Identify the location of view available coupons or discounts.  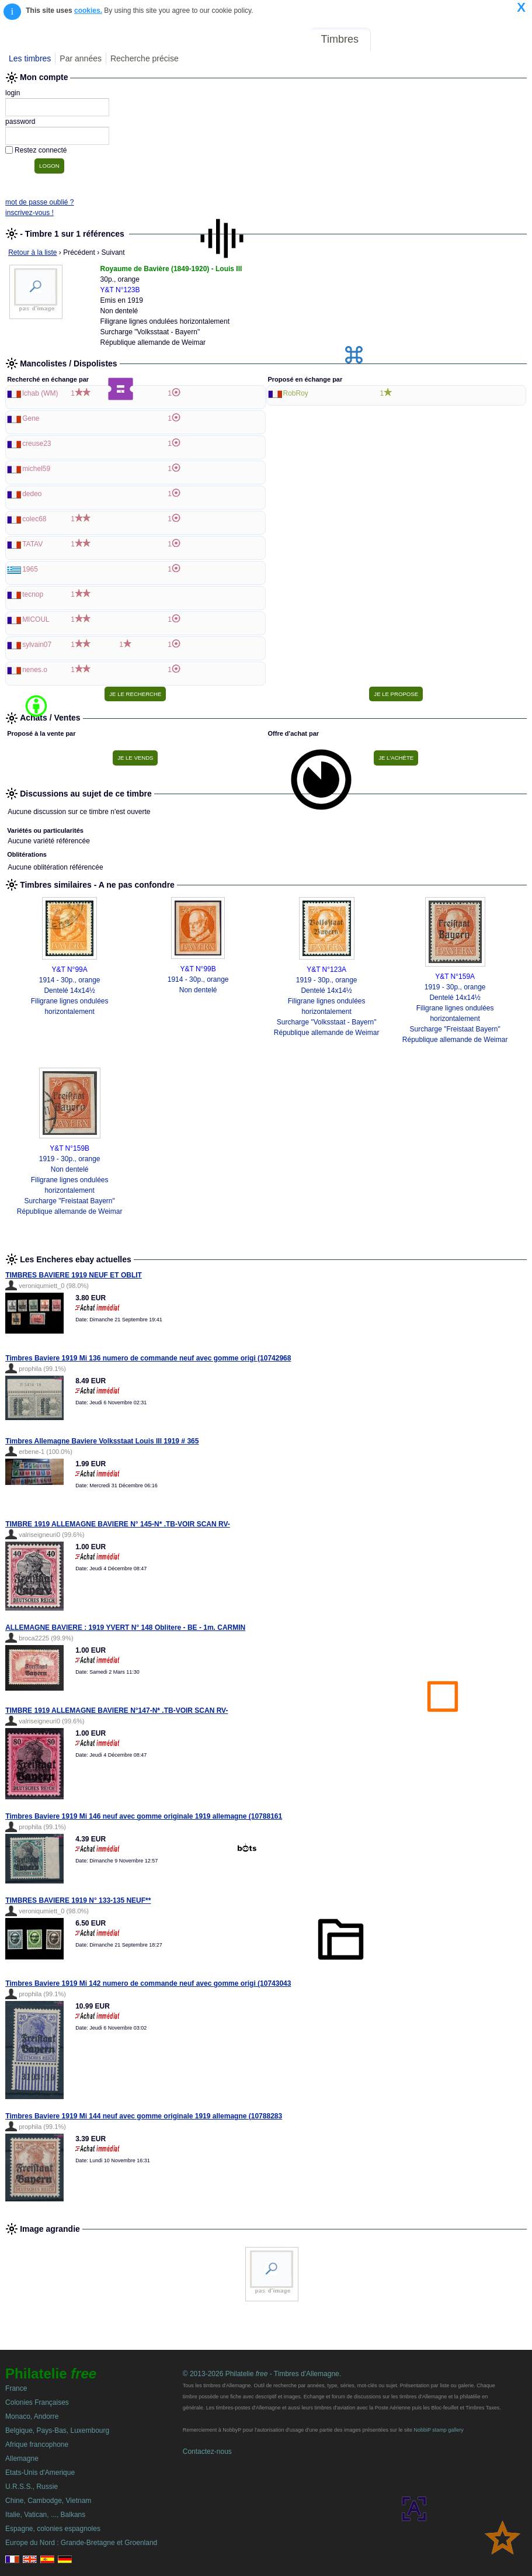
(120, 389).